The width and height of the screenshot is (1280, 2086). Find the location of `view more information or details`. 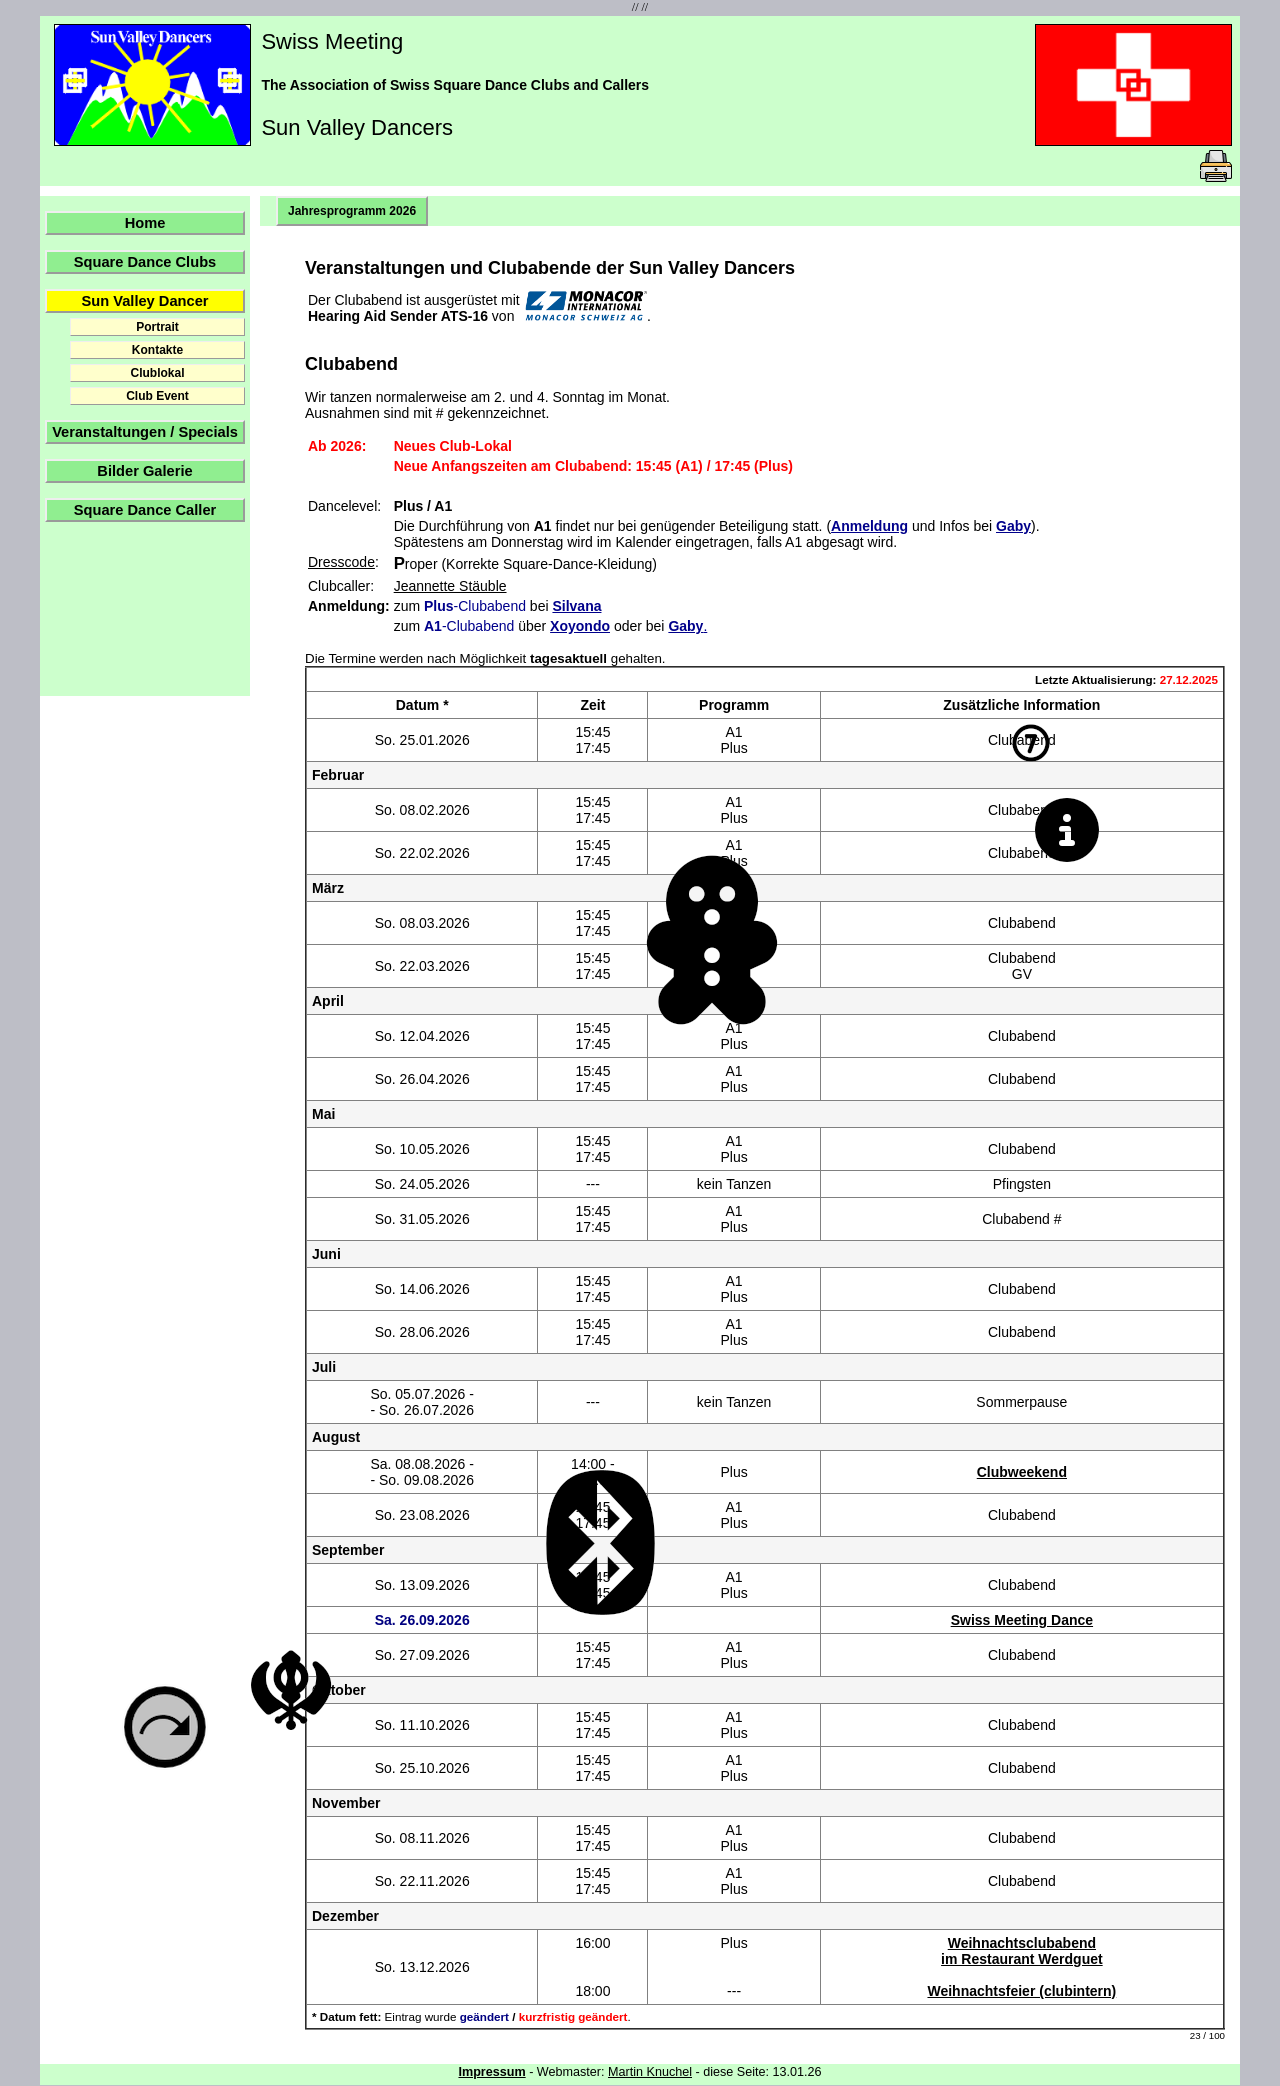

view more information or details is located at coordinates (1067, 830).